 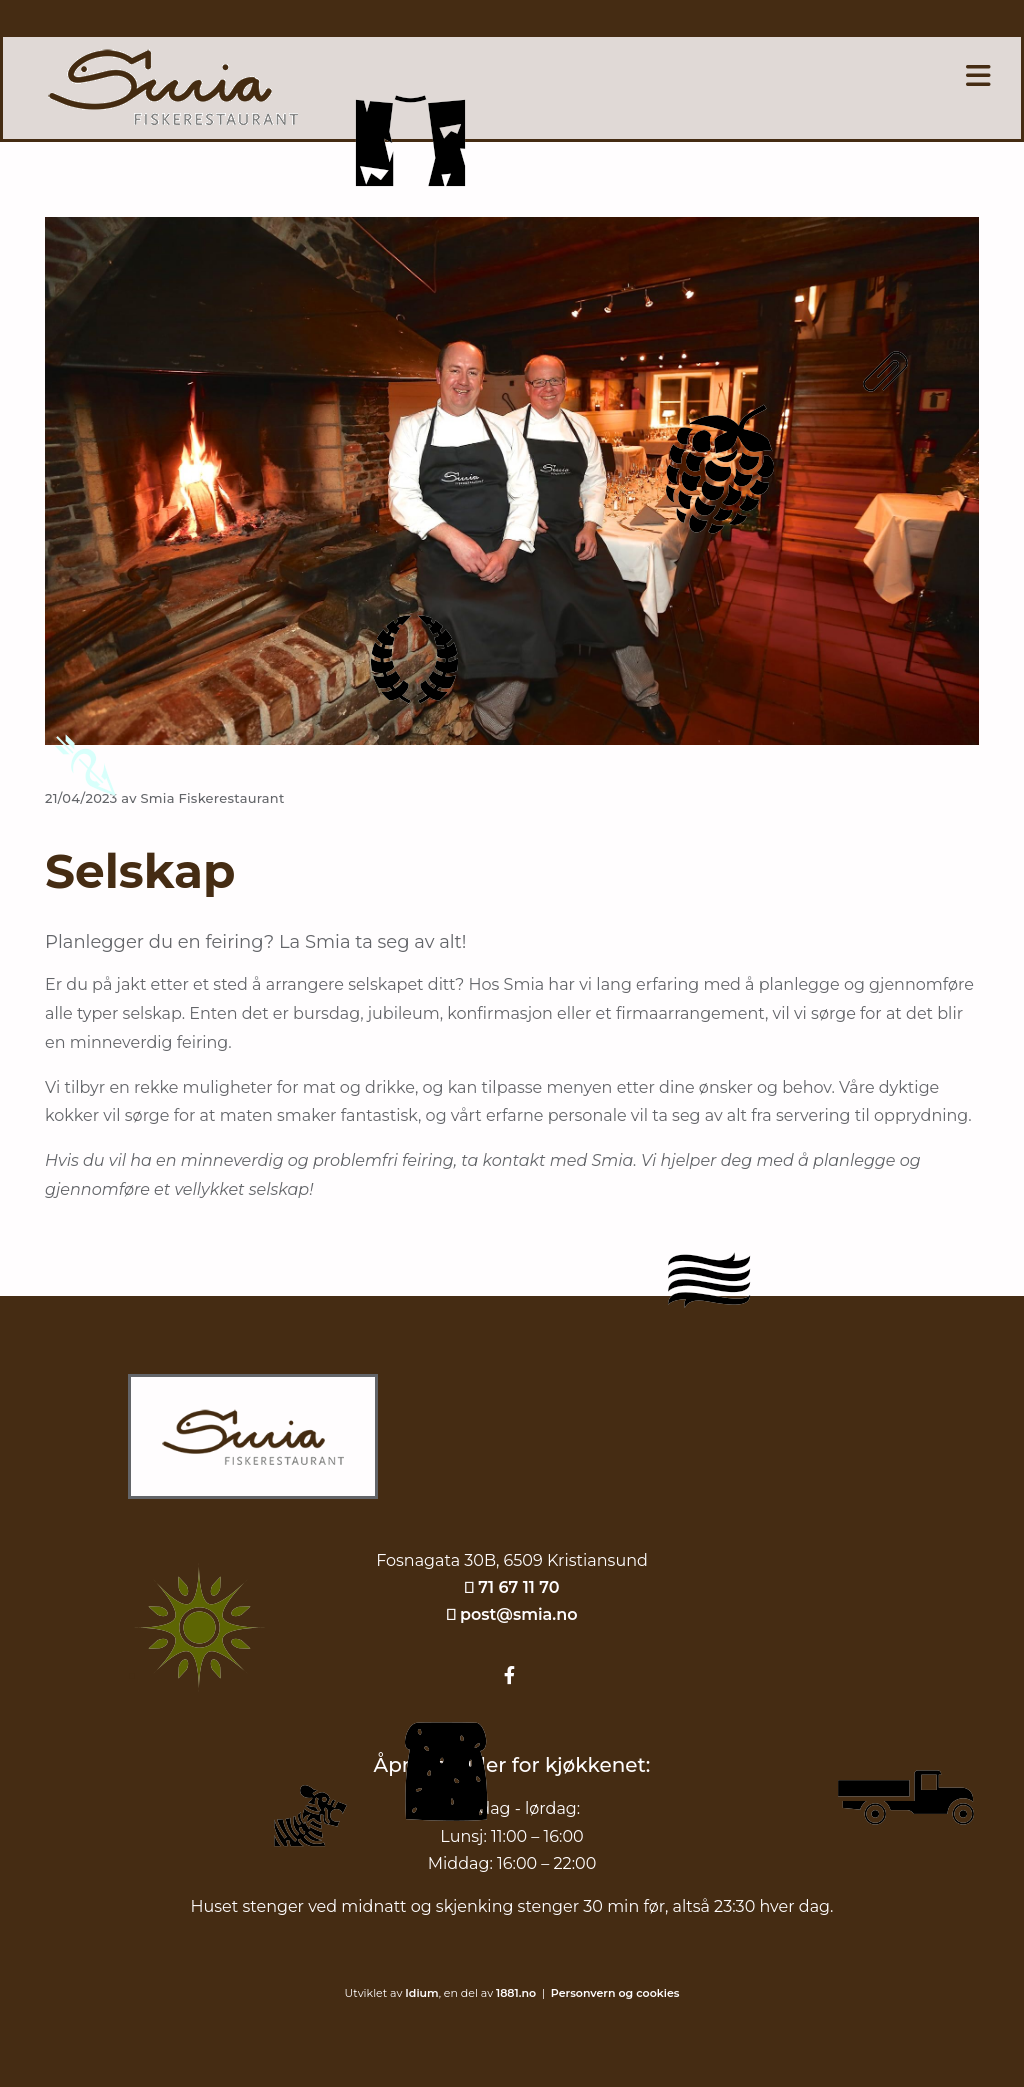 What do you see at coordinates (414, 659) in the screenshot?
I see `indicates achievement or award earned` at bounding box center [414, 659].